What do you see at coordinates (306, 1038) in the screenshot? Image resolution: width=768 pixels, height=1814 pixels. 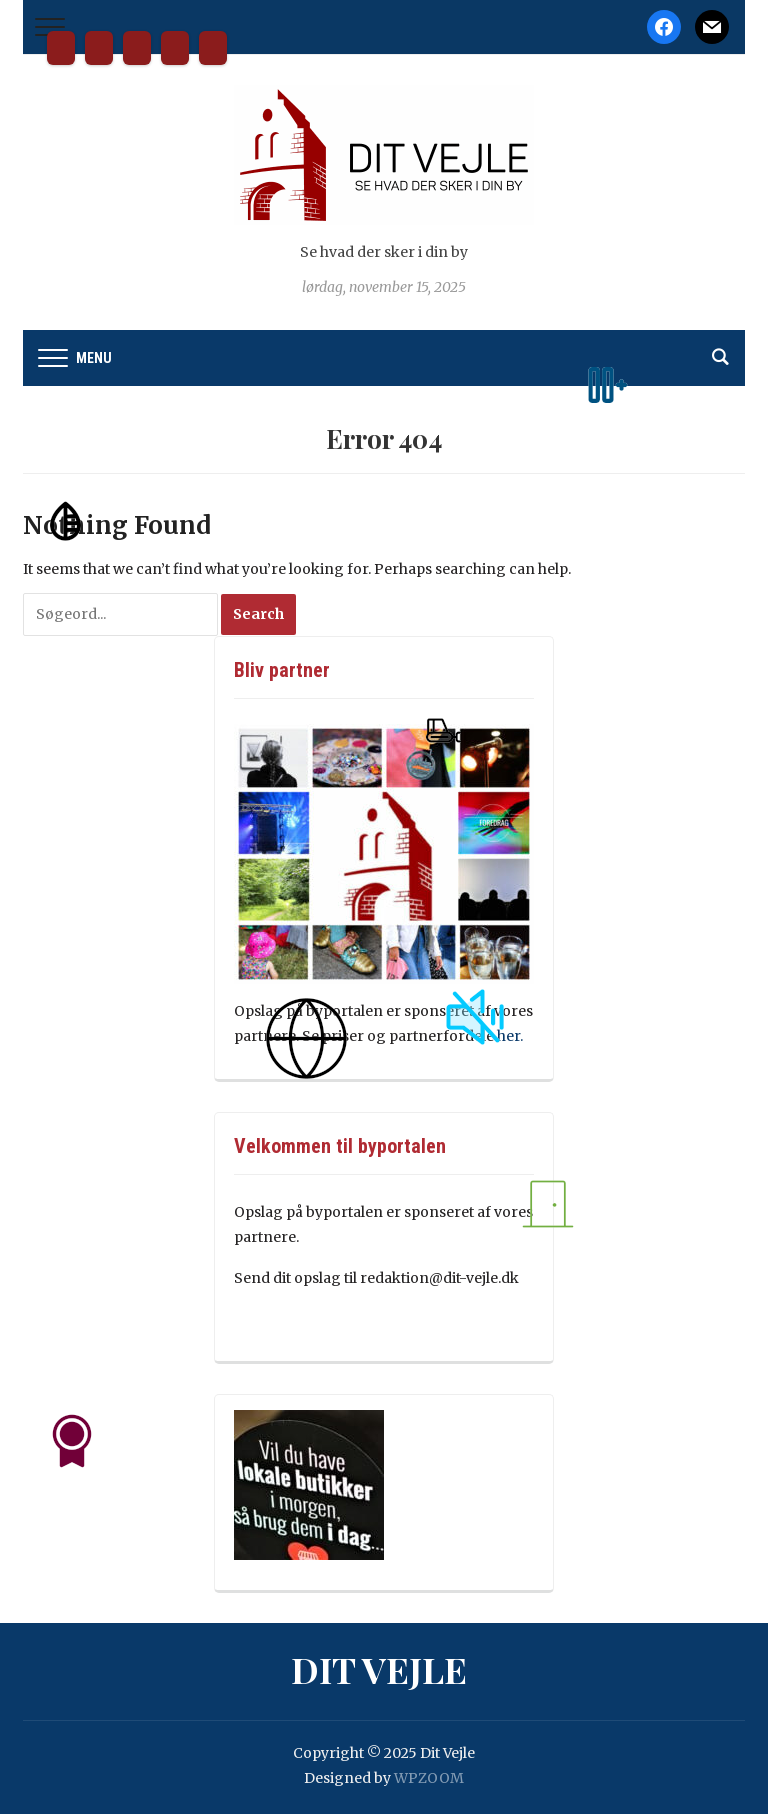 I see `switch to global or worldwide view` at bounding box center [306, 1038].